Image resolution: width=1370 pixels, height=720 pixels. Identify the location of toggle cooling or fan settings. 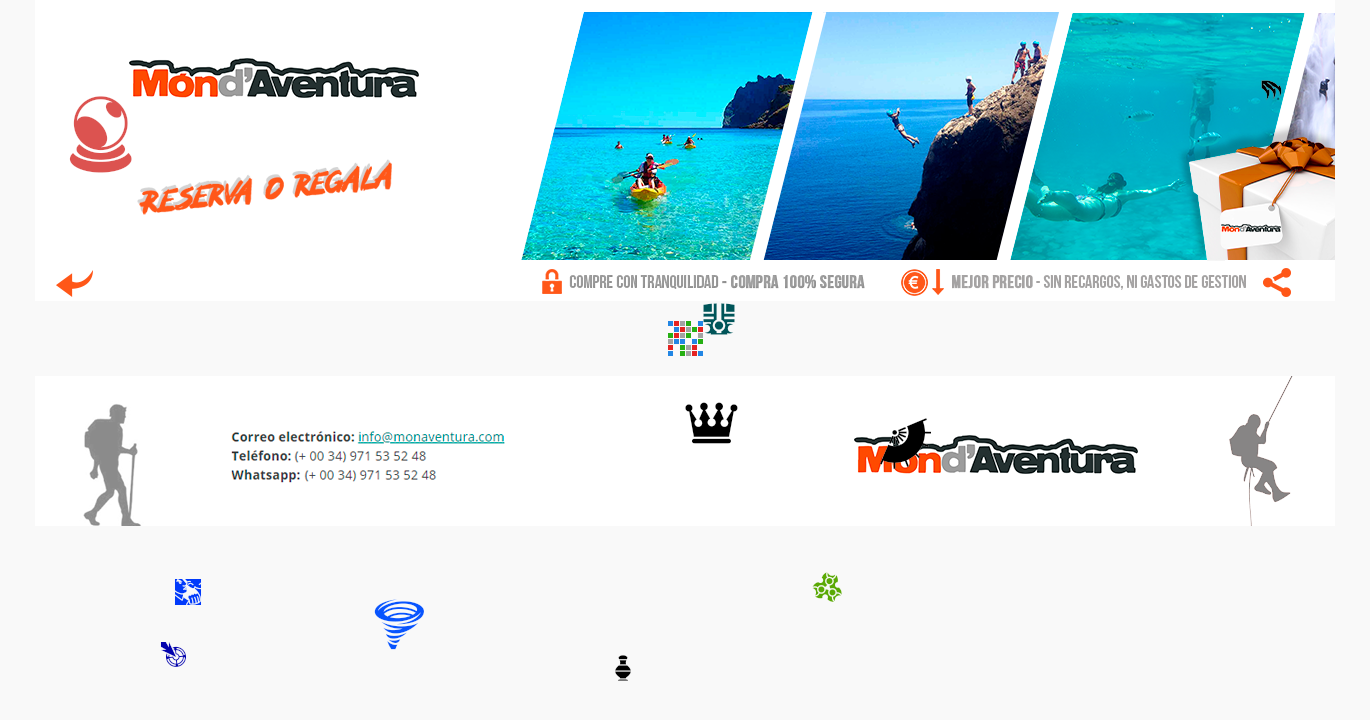
(905, 443).